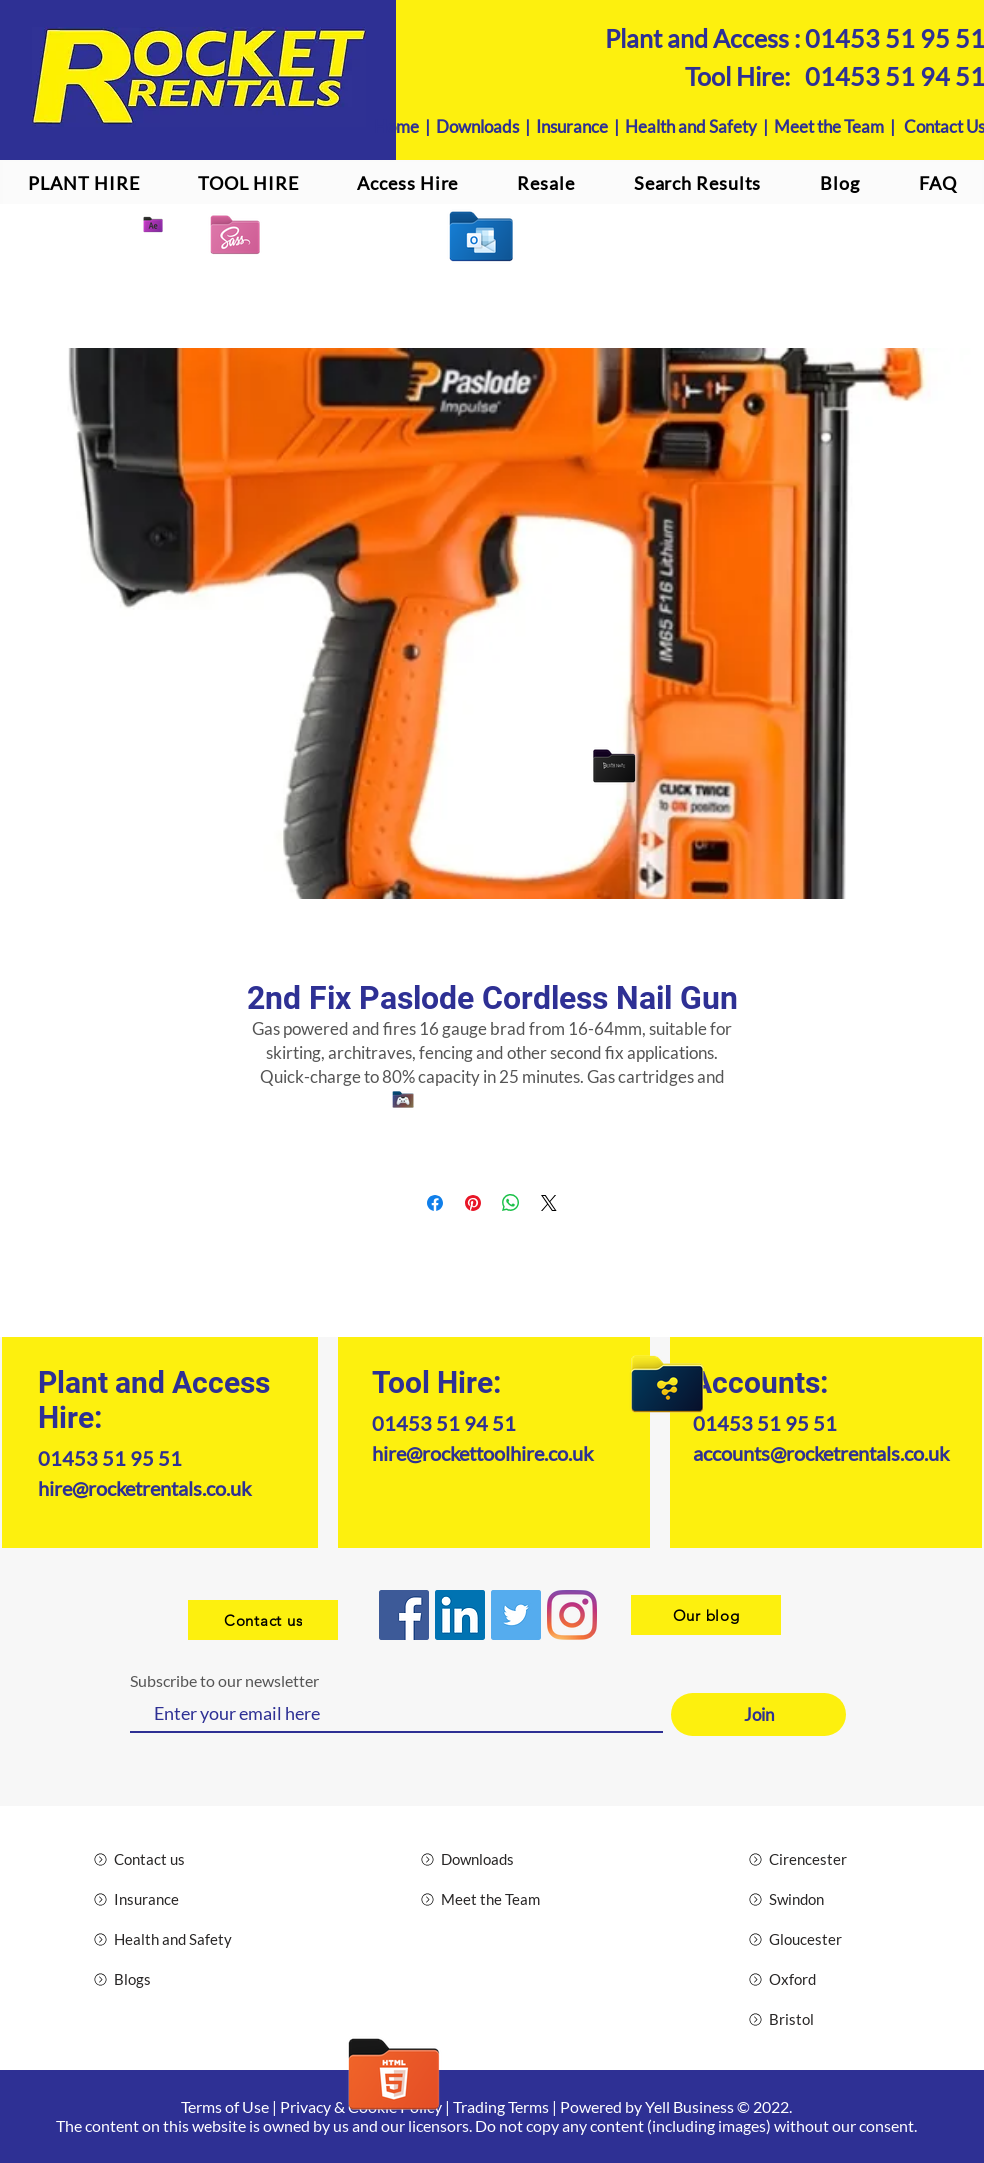 The height and width of the screenshot is (2163, 984). Describe the element at coordinates (153, 225) in the screenshot. I see `folder containing Adobe After Effects project files` at that location.